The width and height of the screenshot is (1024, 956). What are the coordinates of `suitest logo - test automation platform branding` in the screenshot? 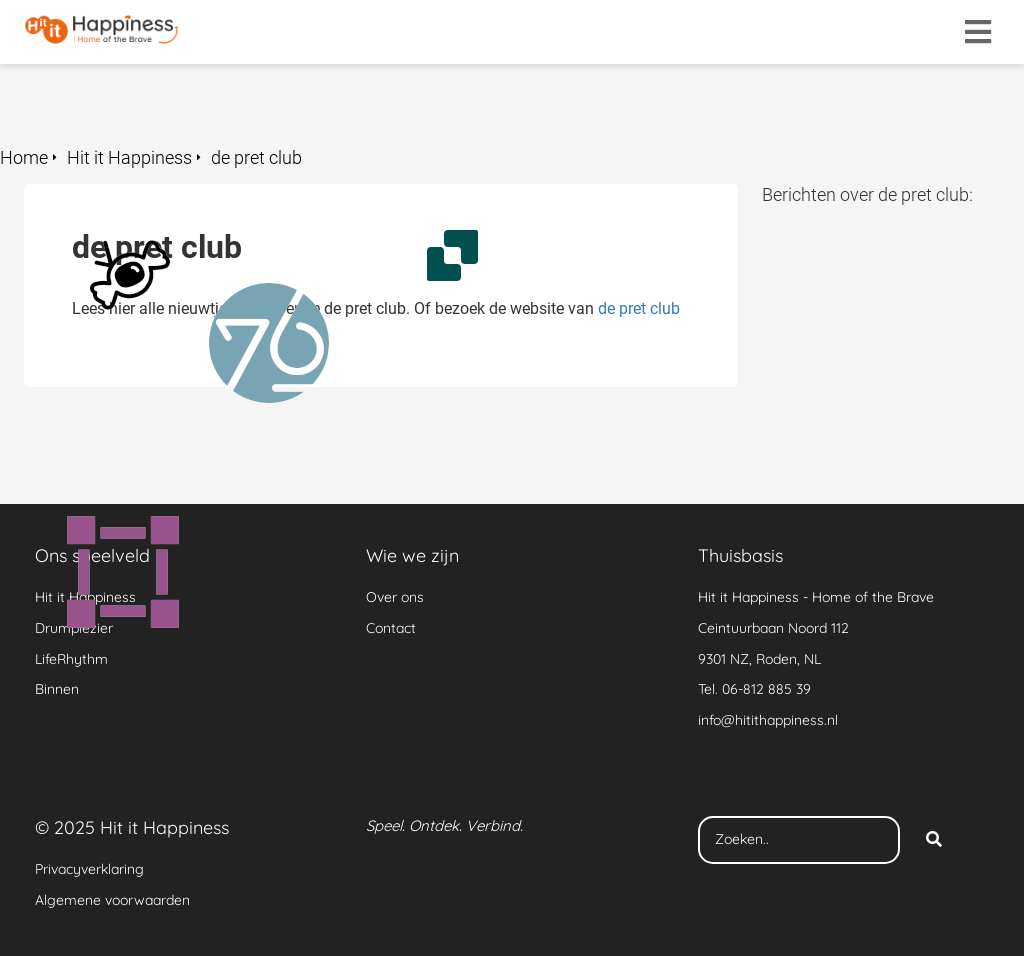 It's located at (130, 275).